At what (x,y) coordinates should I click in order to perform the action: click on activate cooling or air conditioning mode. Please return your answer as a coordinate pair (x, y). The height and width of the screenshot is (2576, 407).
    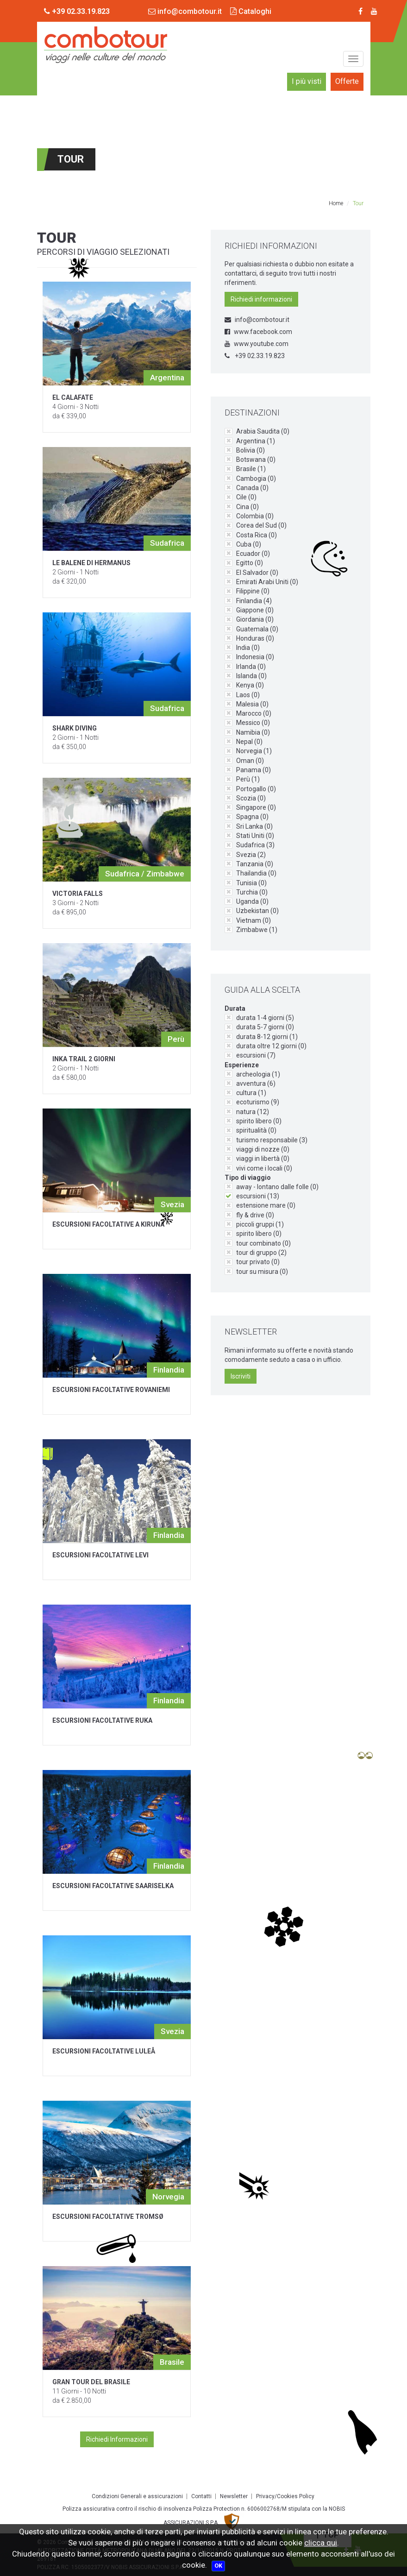
    Looking at the image, I should click on (283, 1927).